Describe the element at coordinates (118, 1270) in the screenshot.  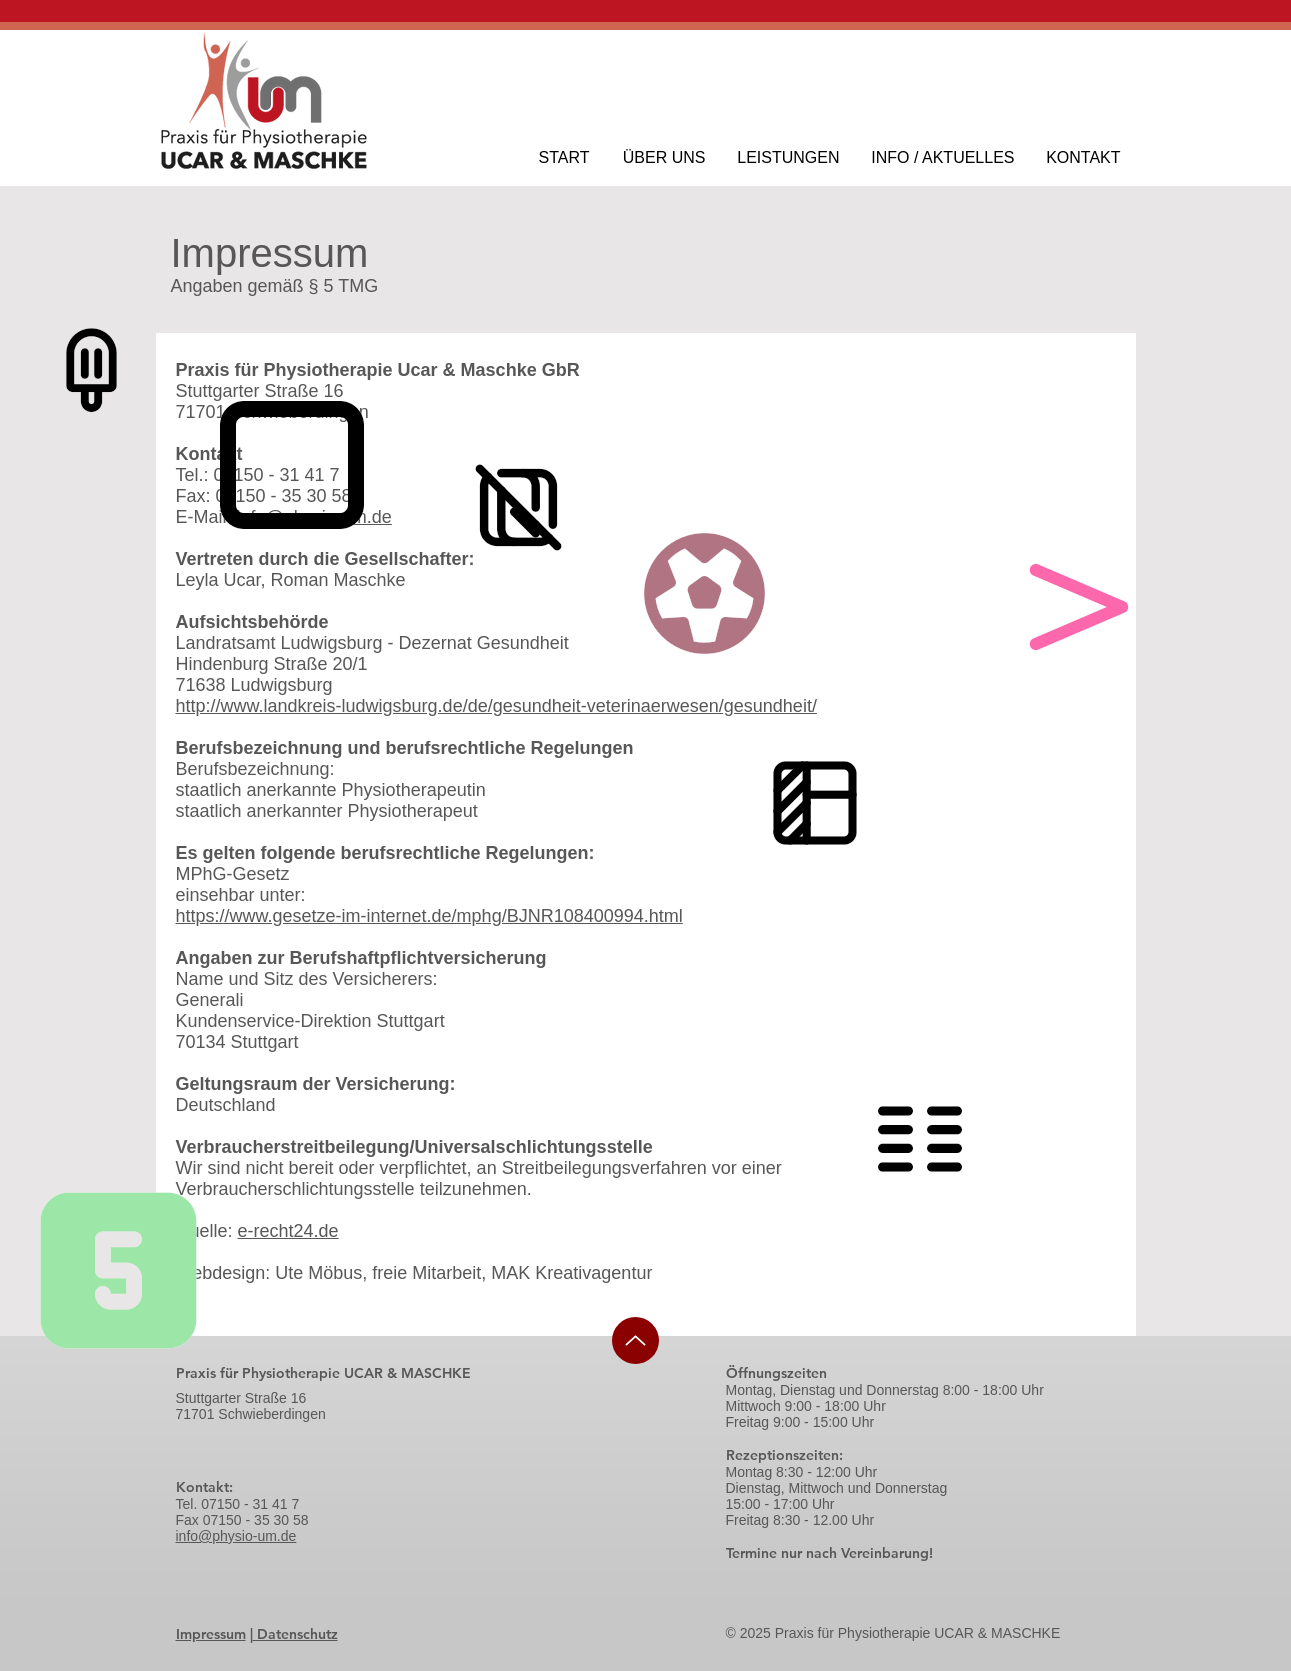
I see `indicates step 5 in a numbered sequence` at that location.